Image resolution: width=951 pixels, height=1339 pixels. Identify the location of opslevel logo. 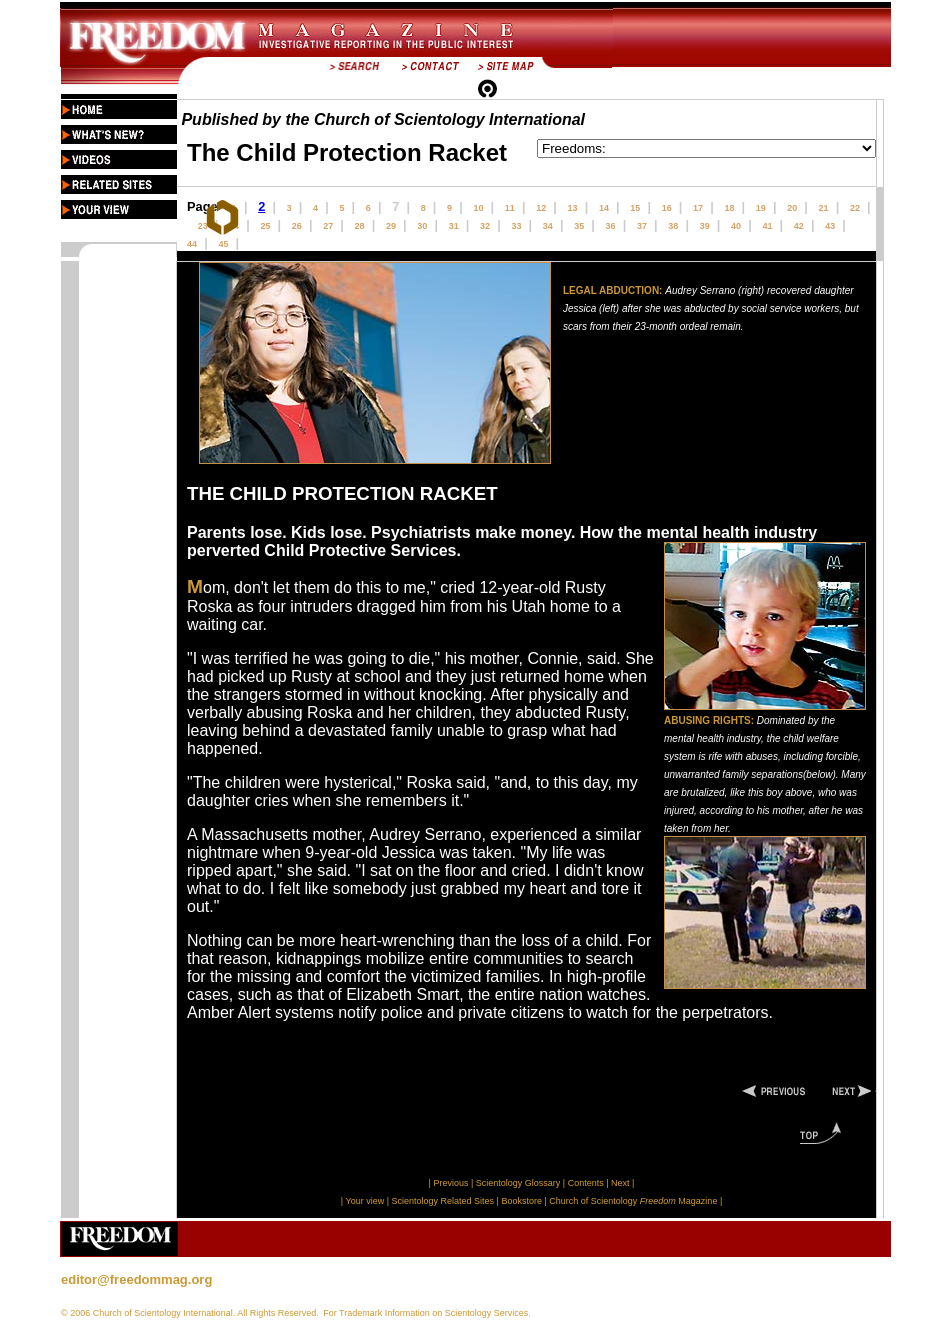
(222, 217).